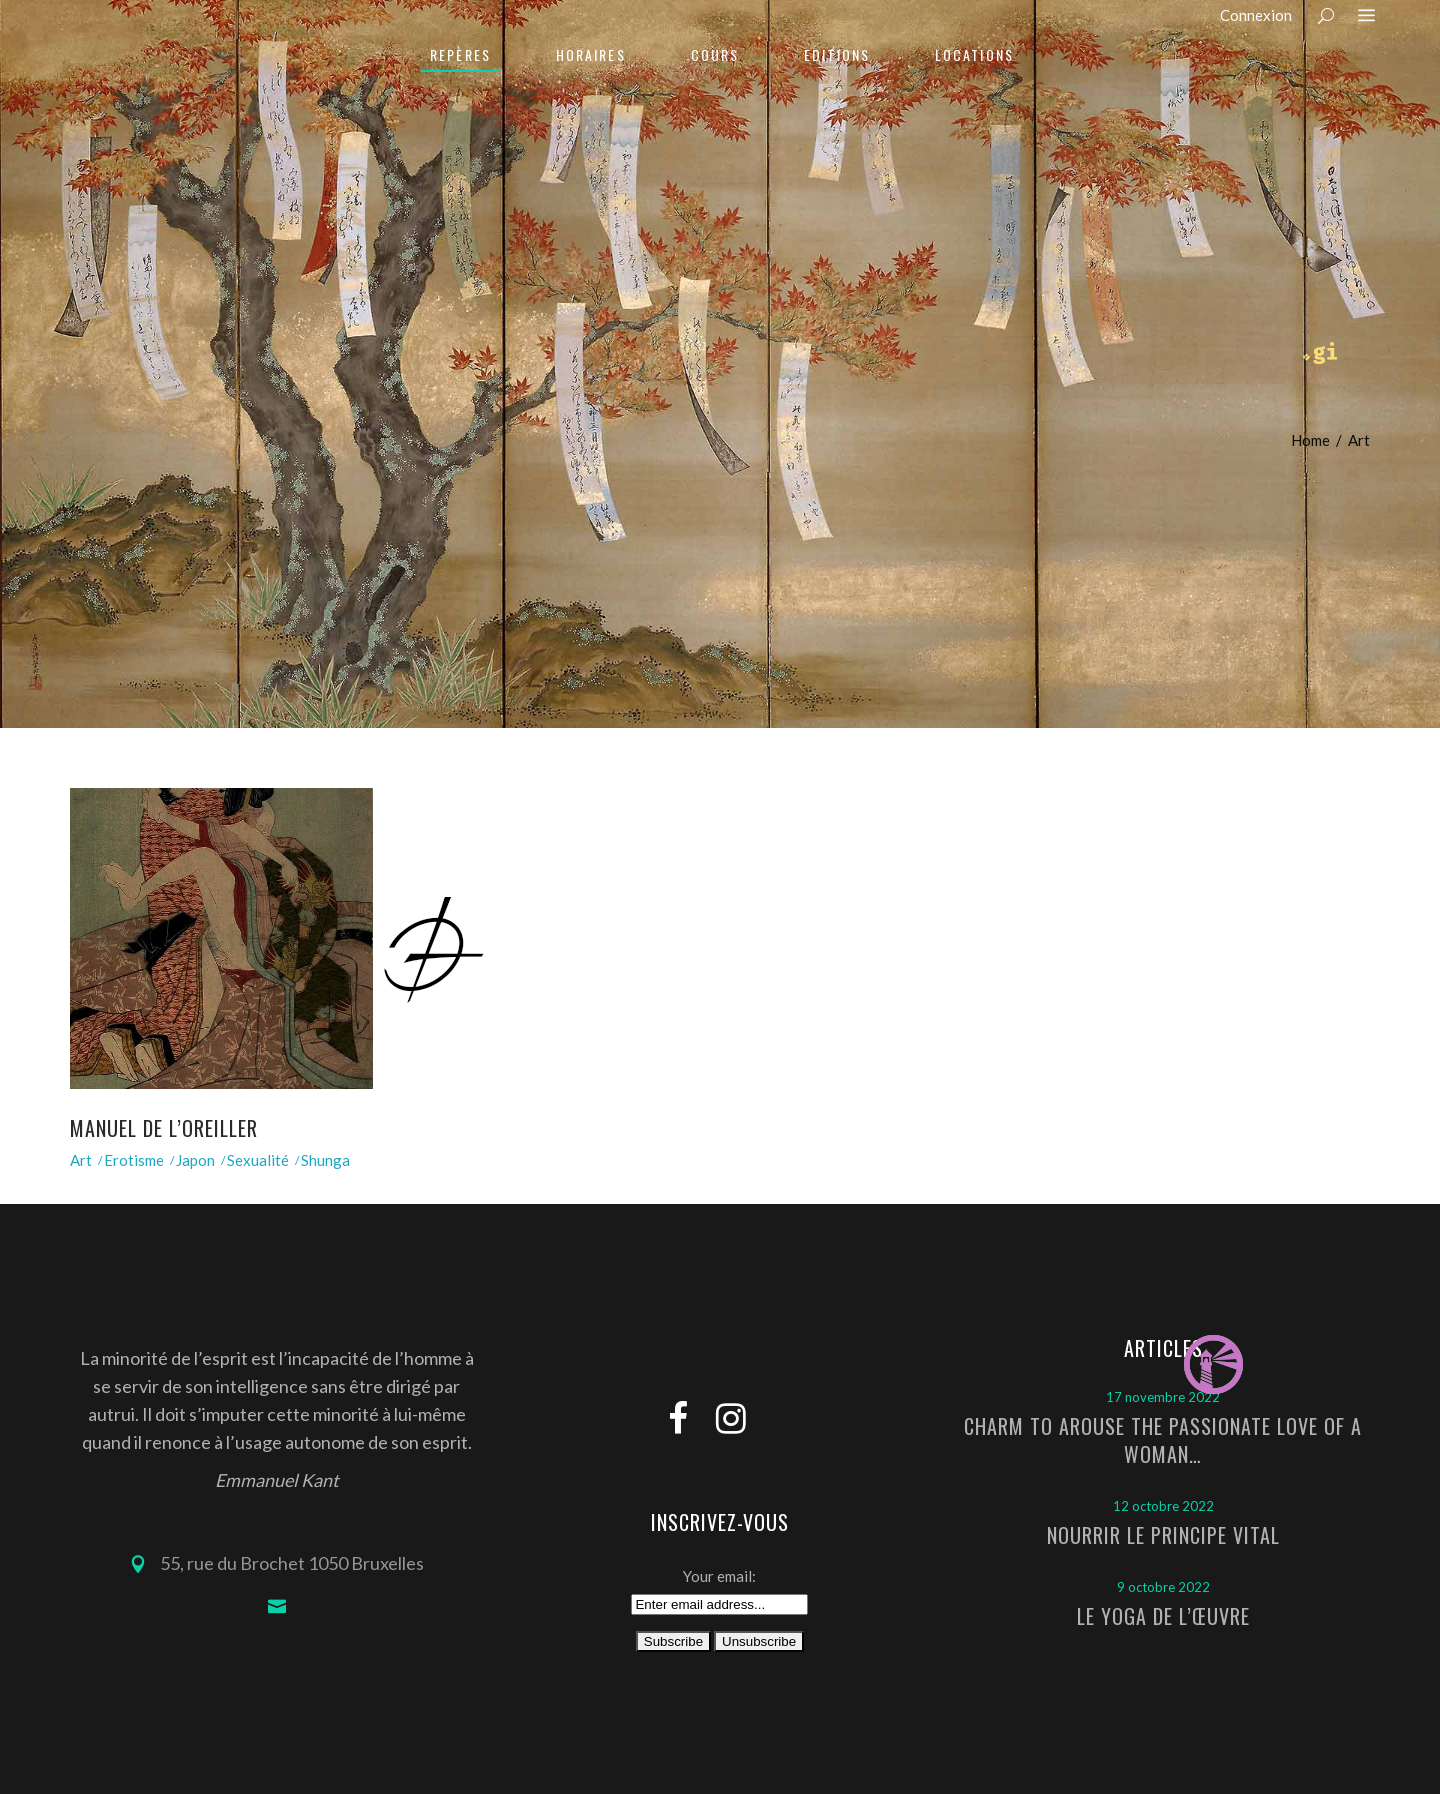 This screenshot has height=1794, width=1440. Describe the element at coordinates (1213, 1364) in the screenshot. I see `harbor container registry logo` at that location.